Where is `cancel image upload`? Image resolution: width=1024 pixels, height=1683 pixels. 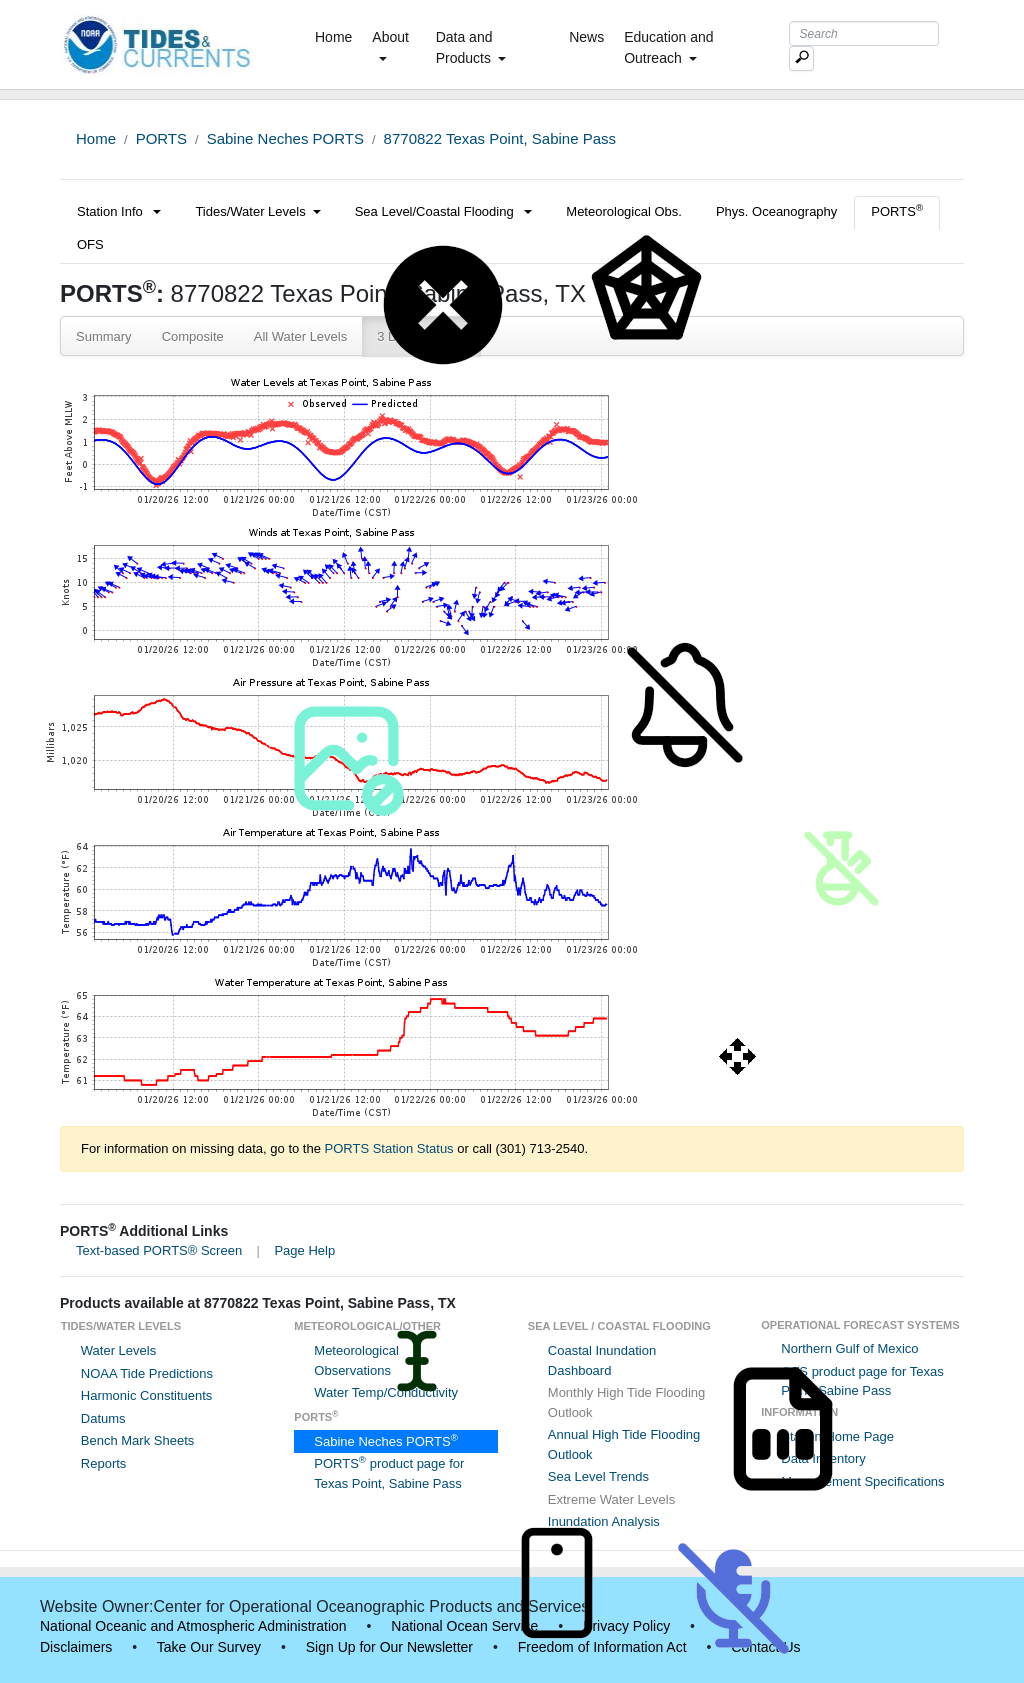
cancel image upload is located at coordinates (346, 758).